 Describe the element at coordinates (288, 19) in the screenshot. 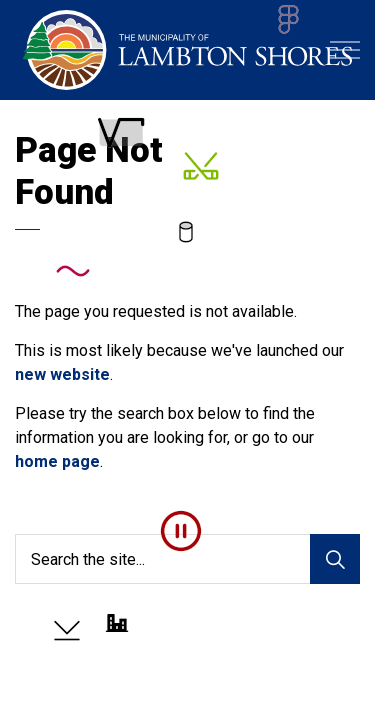

I see `open Figma design file` at that location.